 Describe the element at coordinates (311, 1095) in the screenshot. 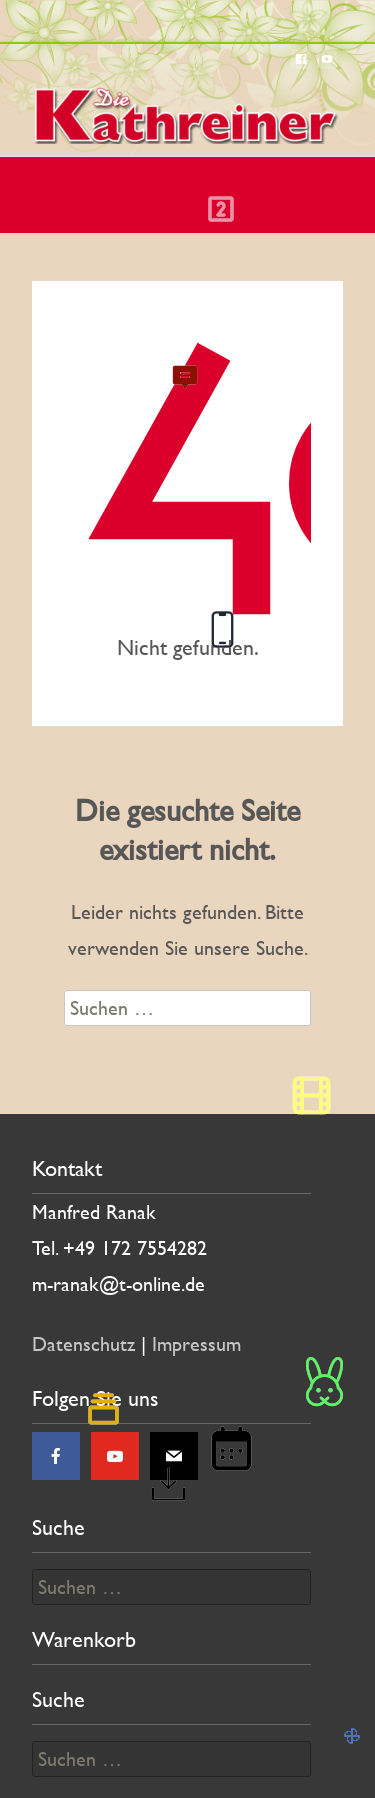

I see `access video or movie content` at that location.